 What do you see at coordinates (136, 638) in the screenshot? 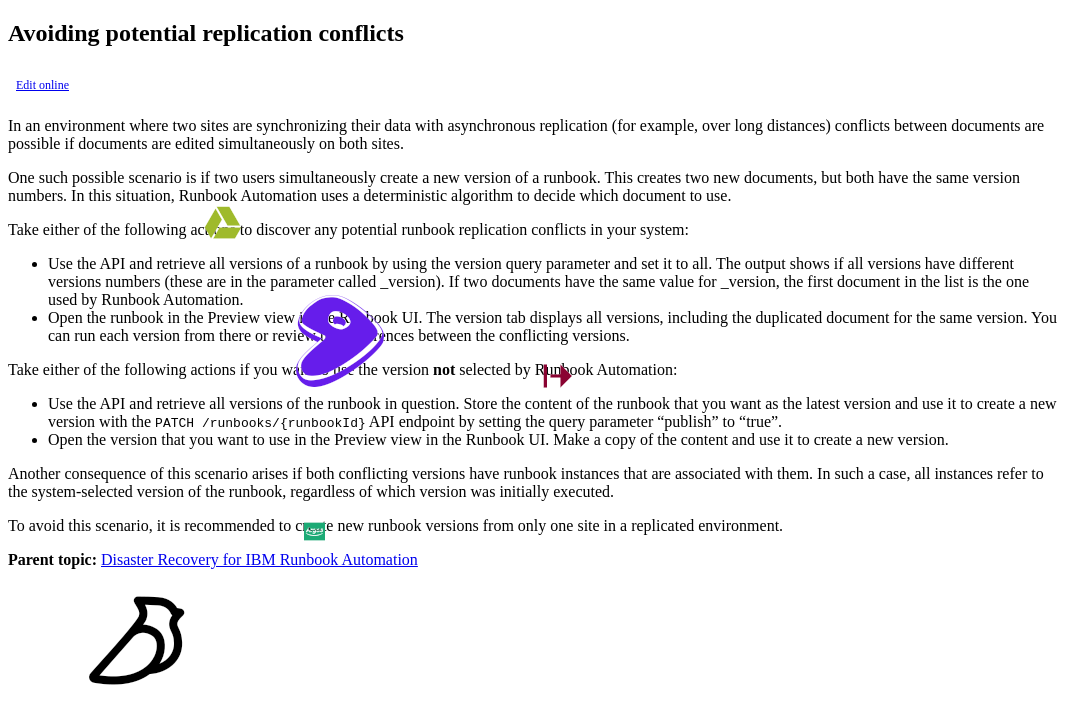
I see `open yuque documentation platform` at bounding box center [136, 638].